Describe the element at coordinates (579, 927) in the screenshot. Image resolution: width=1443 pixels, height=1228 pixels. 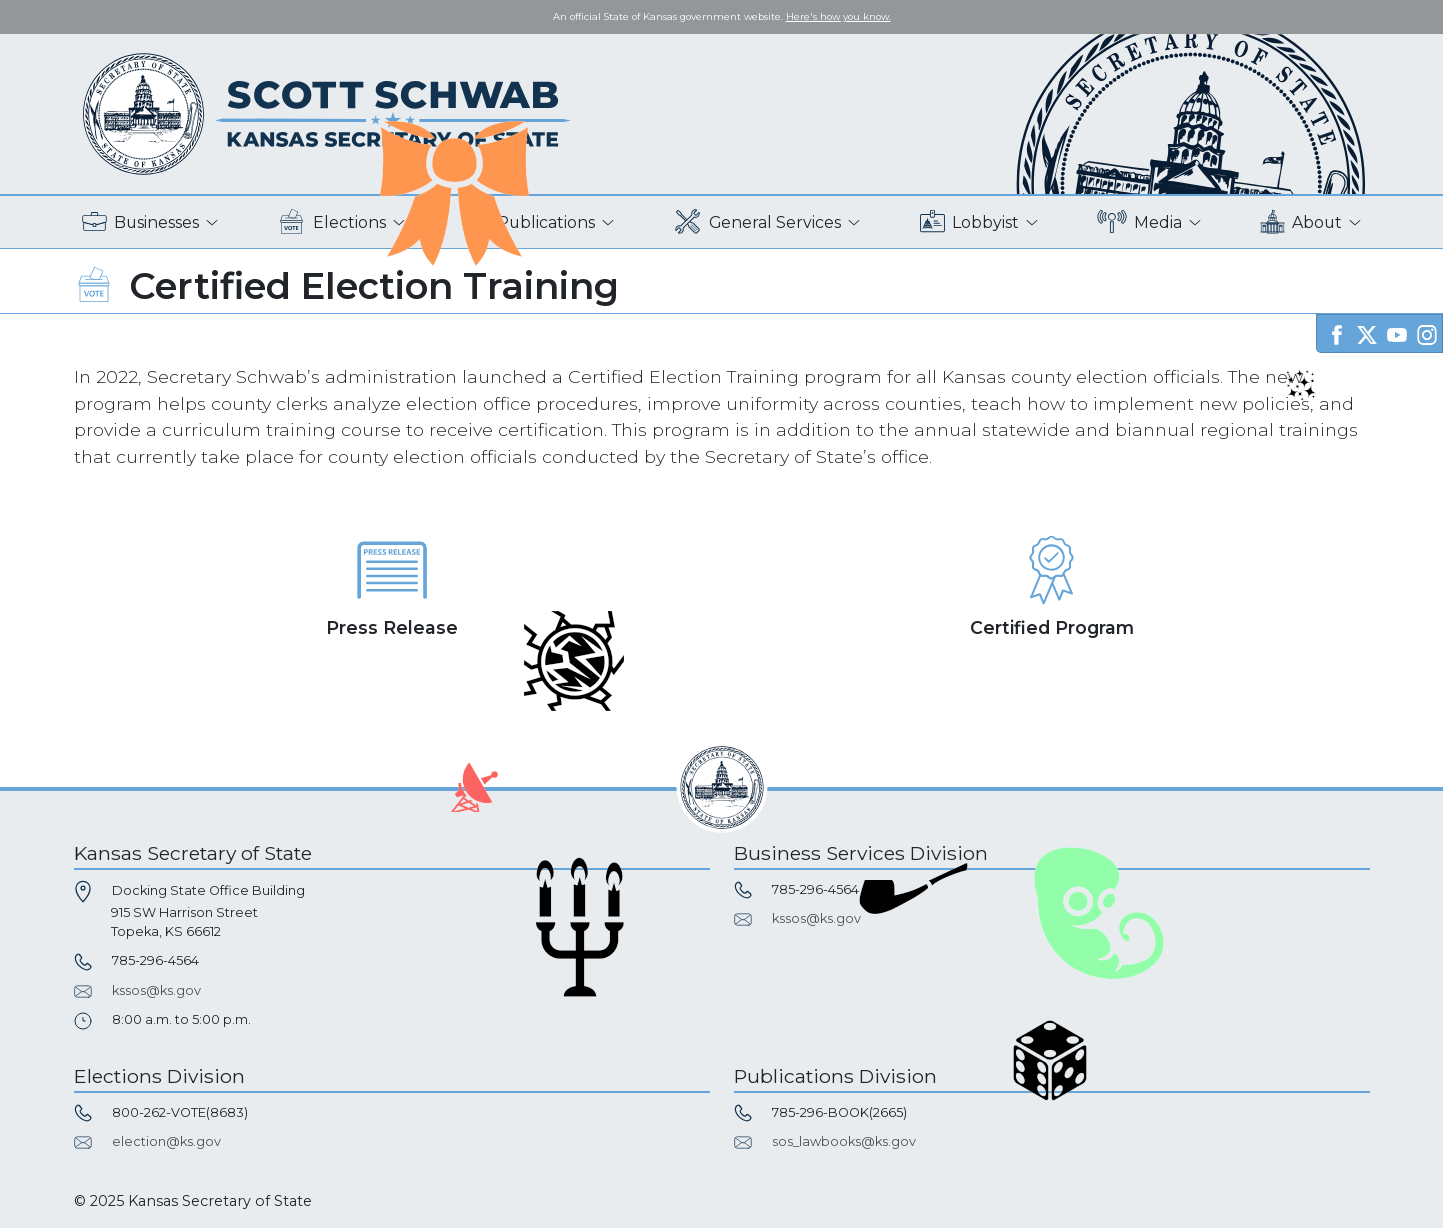
I see `decorative lighting or ambiance setting` at that location.